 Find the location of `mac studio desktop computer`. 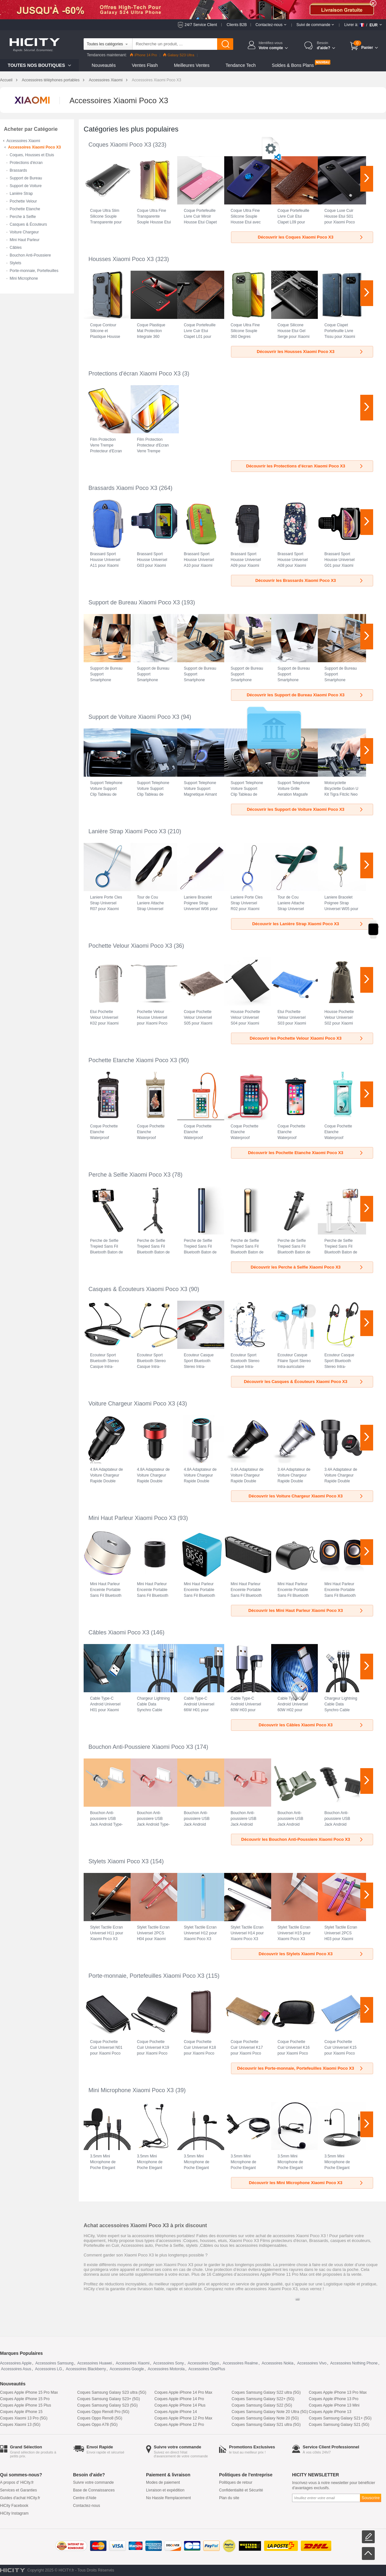

mac studio desktop computer is located at coordinates (298, 2299).